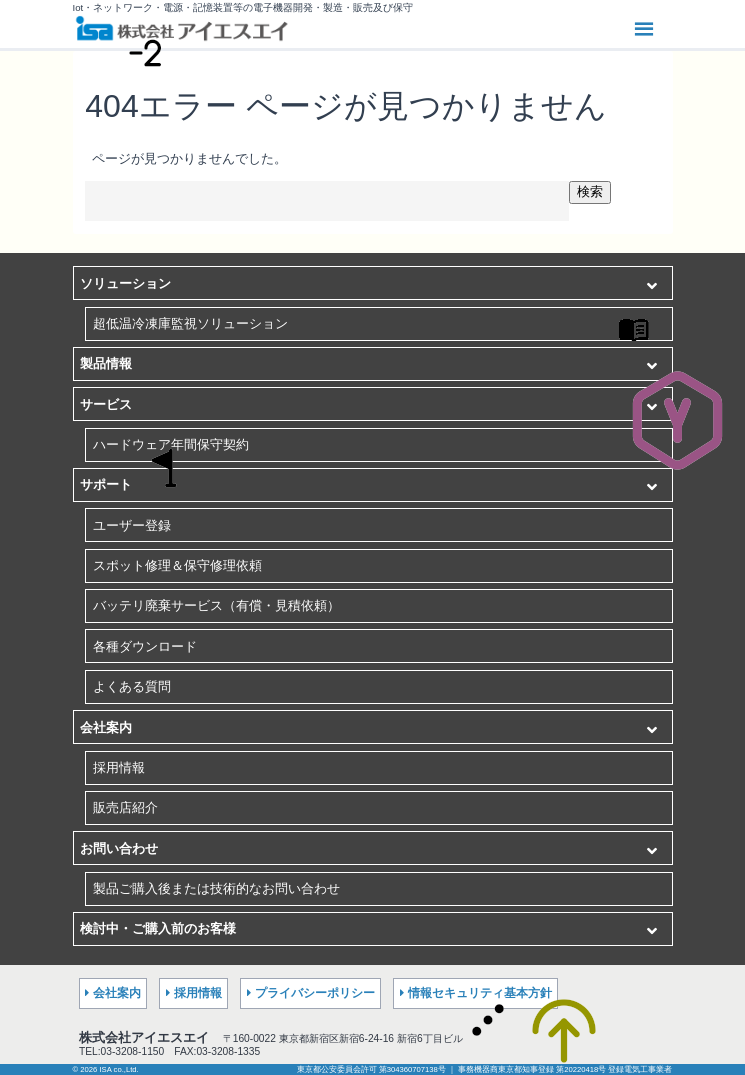 Image resolution: width=745 pixels, height=1075 pixels. What do you see at coordinates (564, 1031) in the screenshot?
I see `upload to cloud storage` at bounding box center [564, 1031].